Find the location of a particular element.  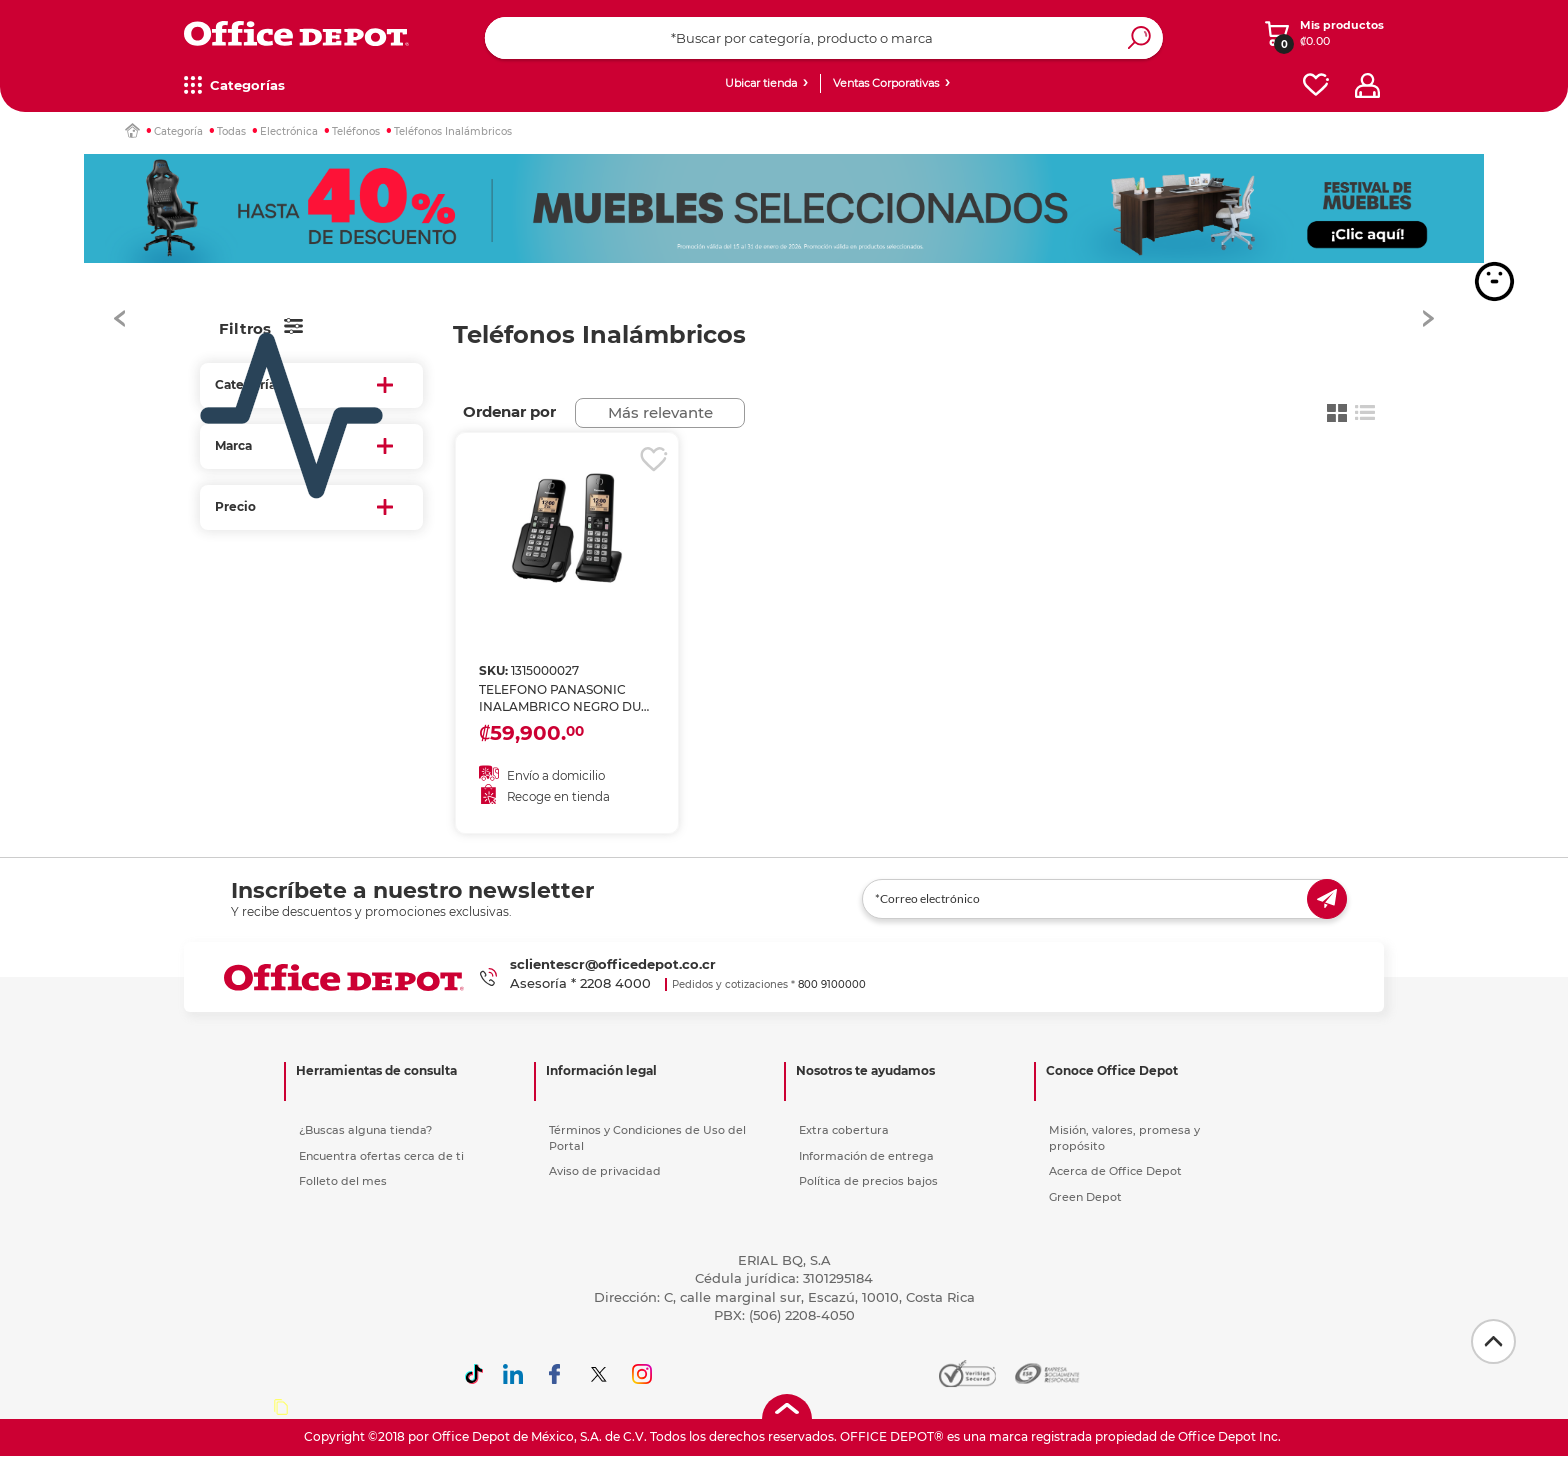

indicates looking up or searching for information is located at coordinates (1494, 281).